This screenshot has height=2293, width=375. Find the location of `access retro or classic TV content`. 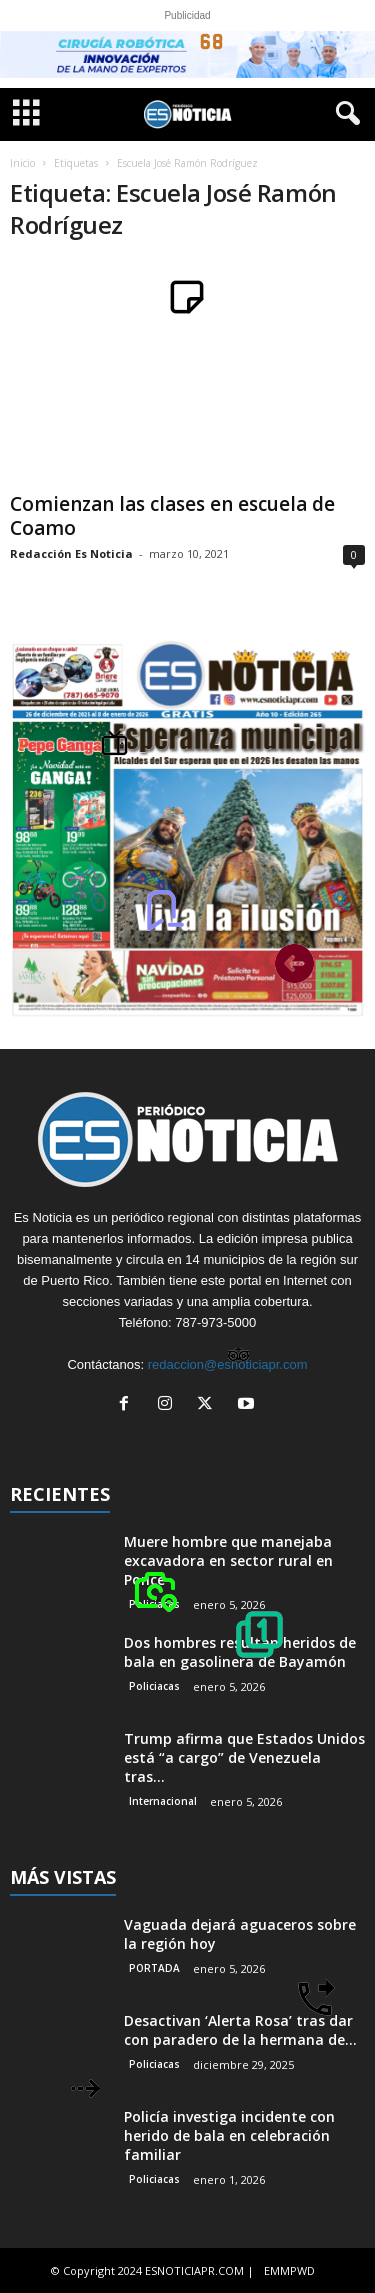

access retro or classic TV content is located at coordinates (114, 743).